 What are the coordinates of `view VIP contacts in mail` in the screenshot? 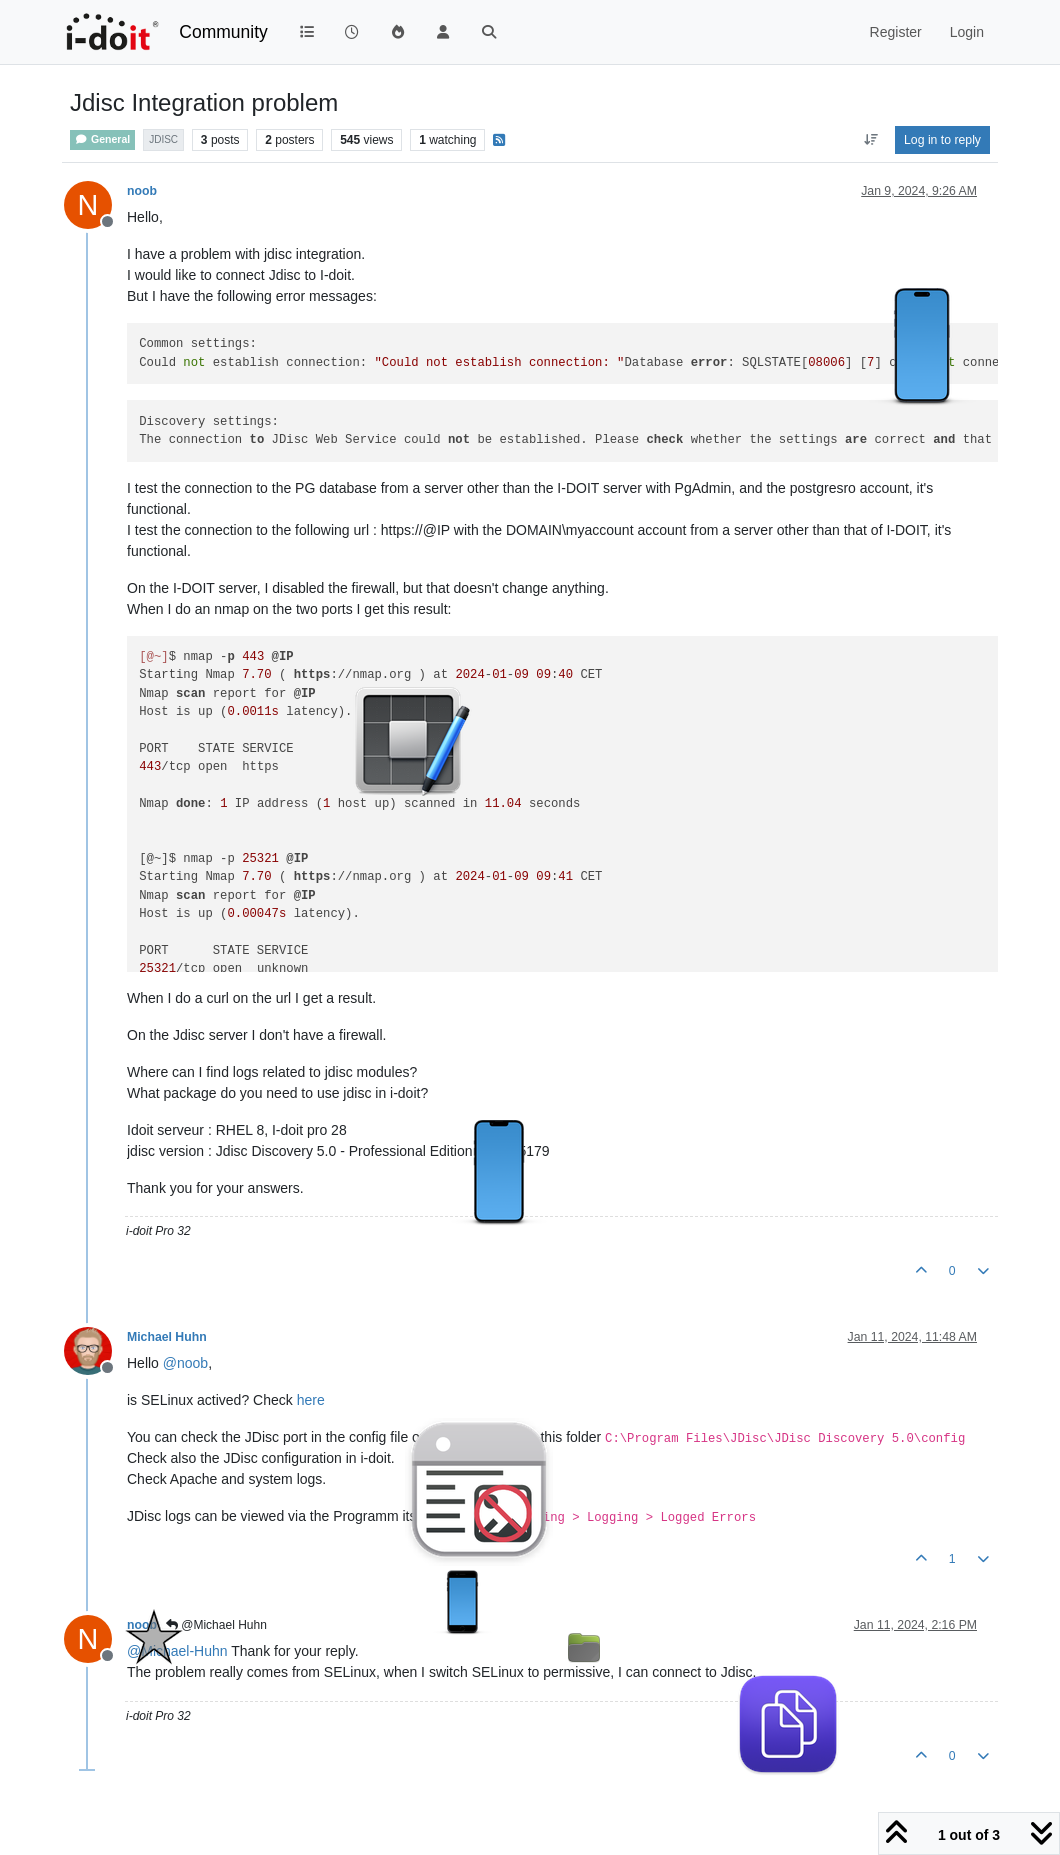 It's located at (154, 1637).